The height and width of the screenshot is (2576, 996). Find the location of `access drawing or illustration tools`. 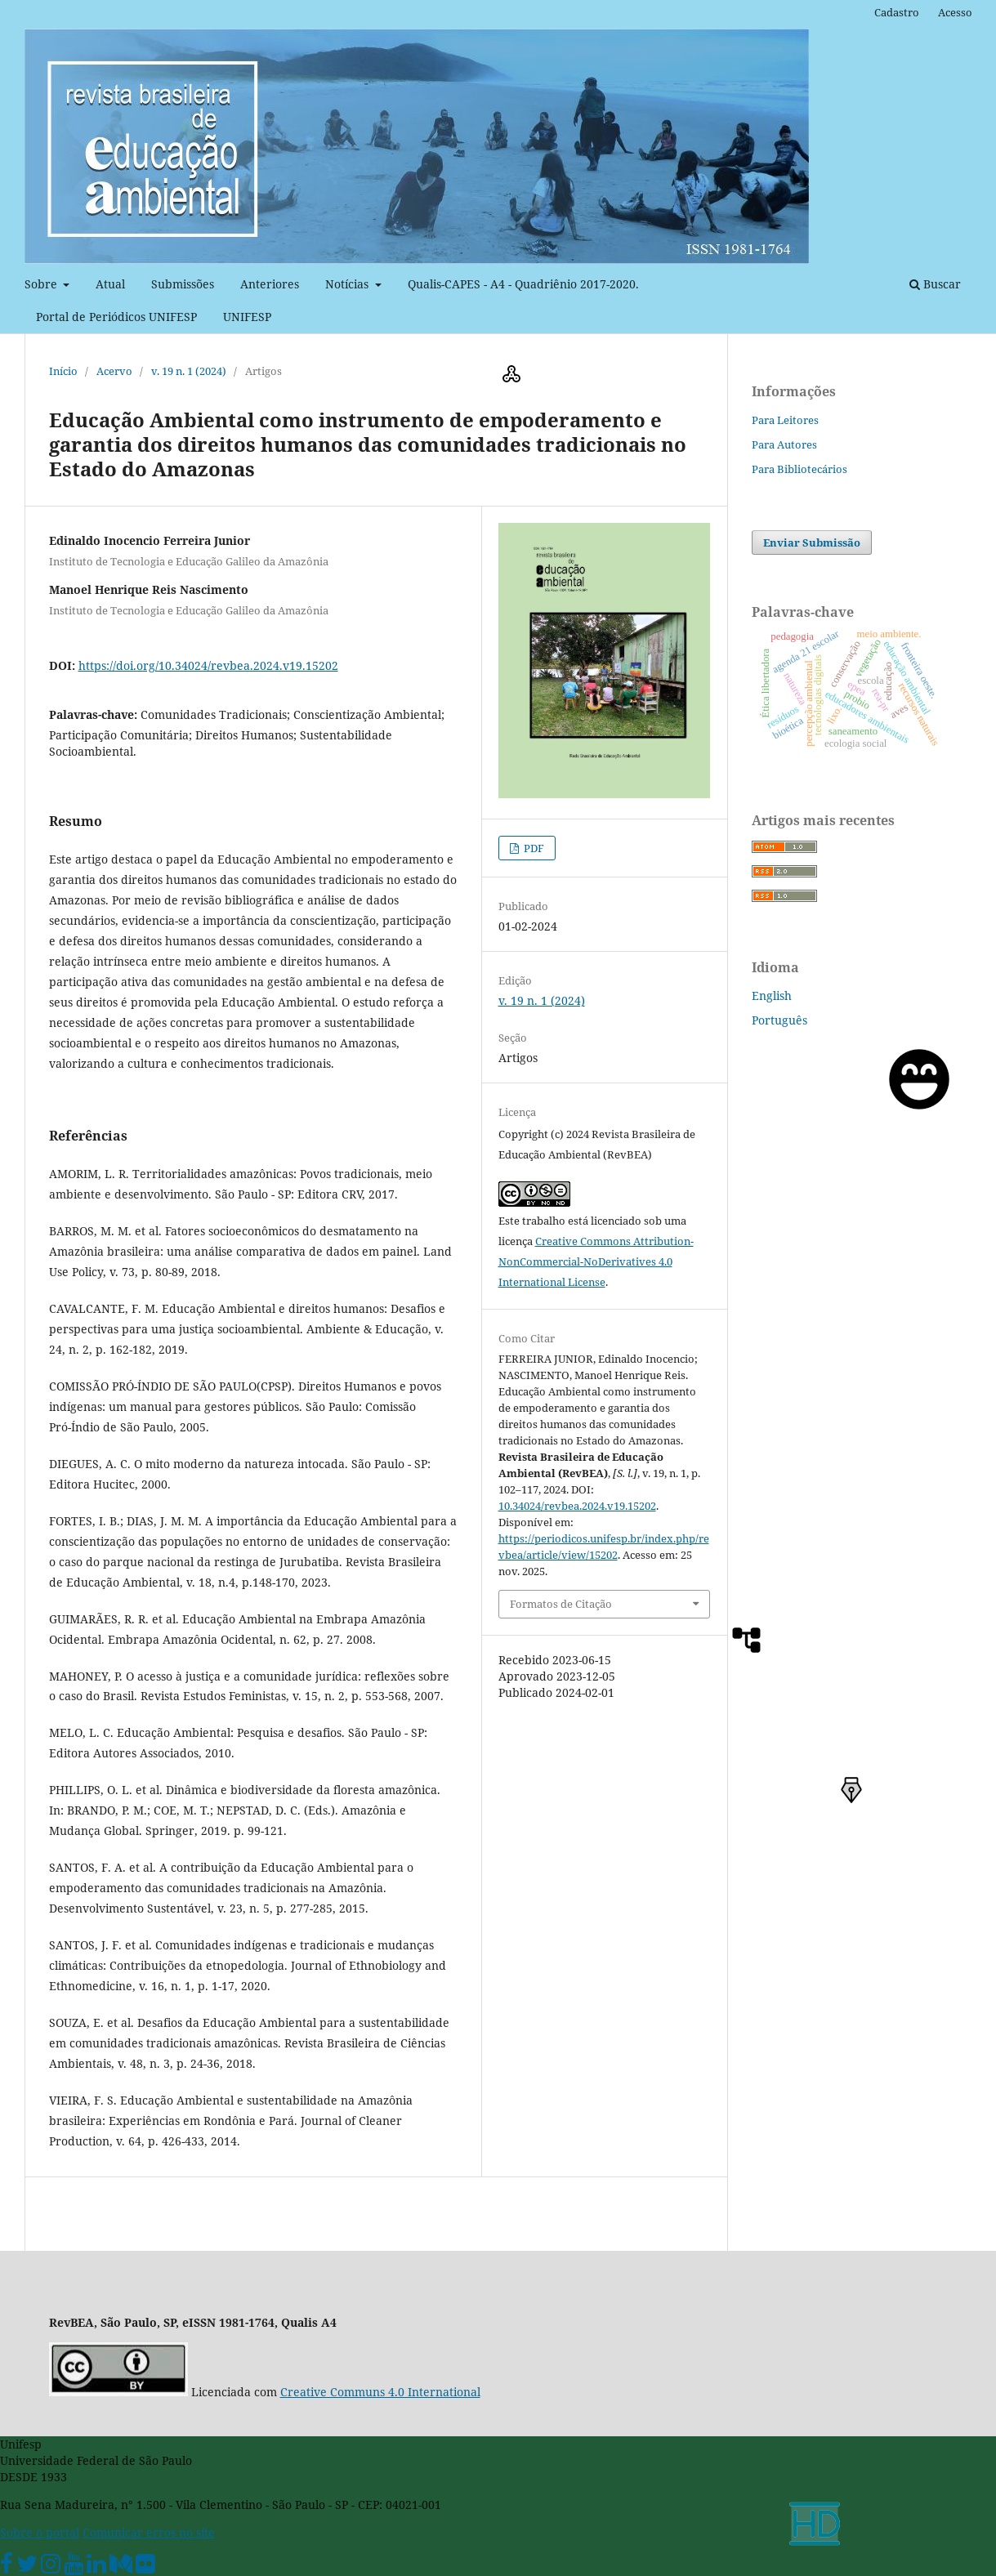

access drawing or illustration tools is located at coordinates (851, 1789).